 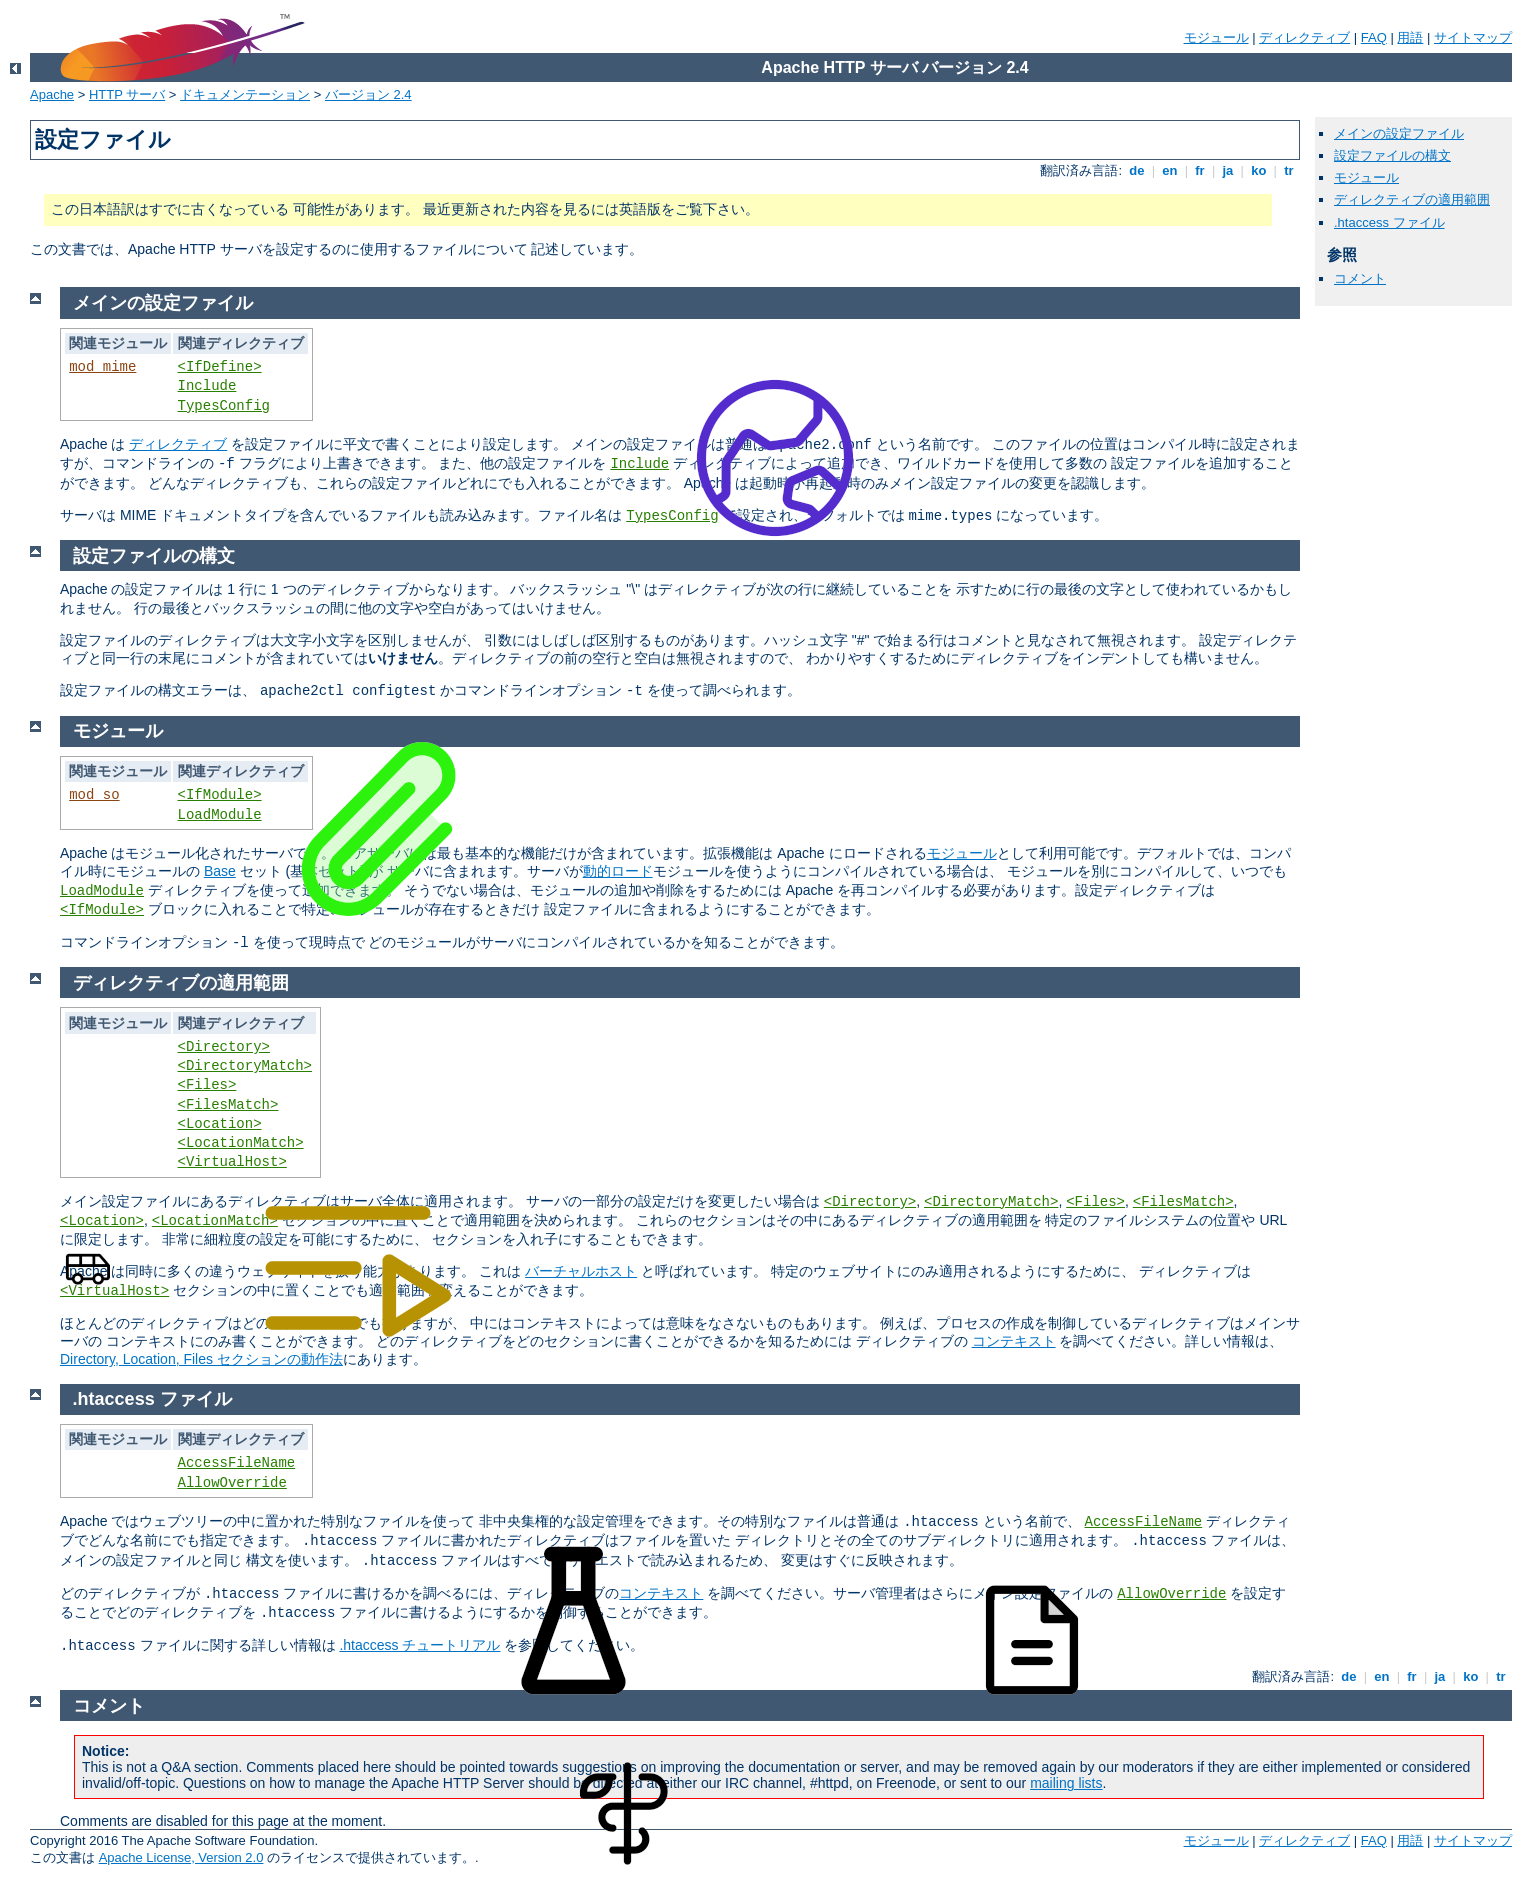 What do you see at coordinates (573, 1620) in the screenshot?
I see `access science or laboratory features` at bounding box center [573, 1620].